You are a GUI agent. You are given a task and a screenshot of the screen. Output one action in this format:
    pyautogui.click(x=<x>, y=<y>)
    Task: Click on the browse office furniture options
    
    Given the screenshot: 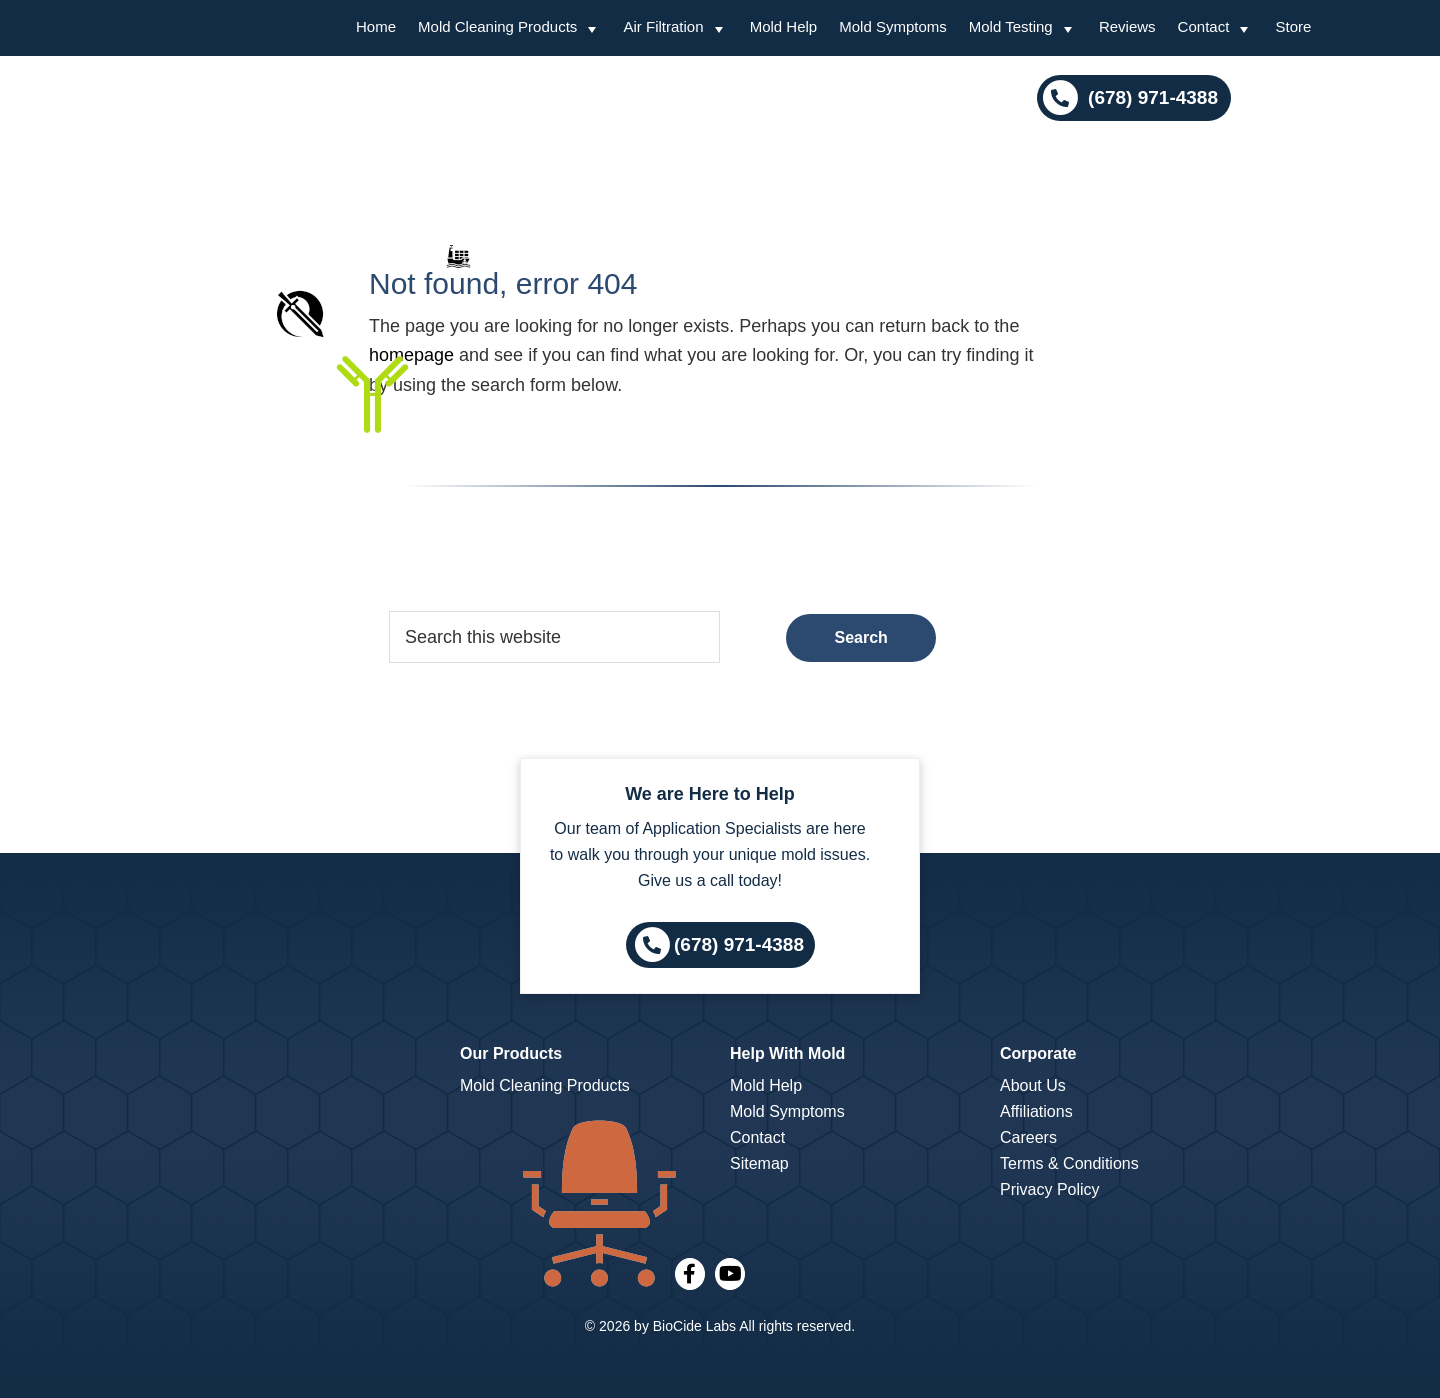 What is the action you would take?
    pyautogui.click(x=599, y=1203)
    